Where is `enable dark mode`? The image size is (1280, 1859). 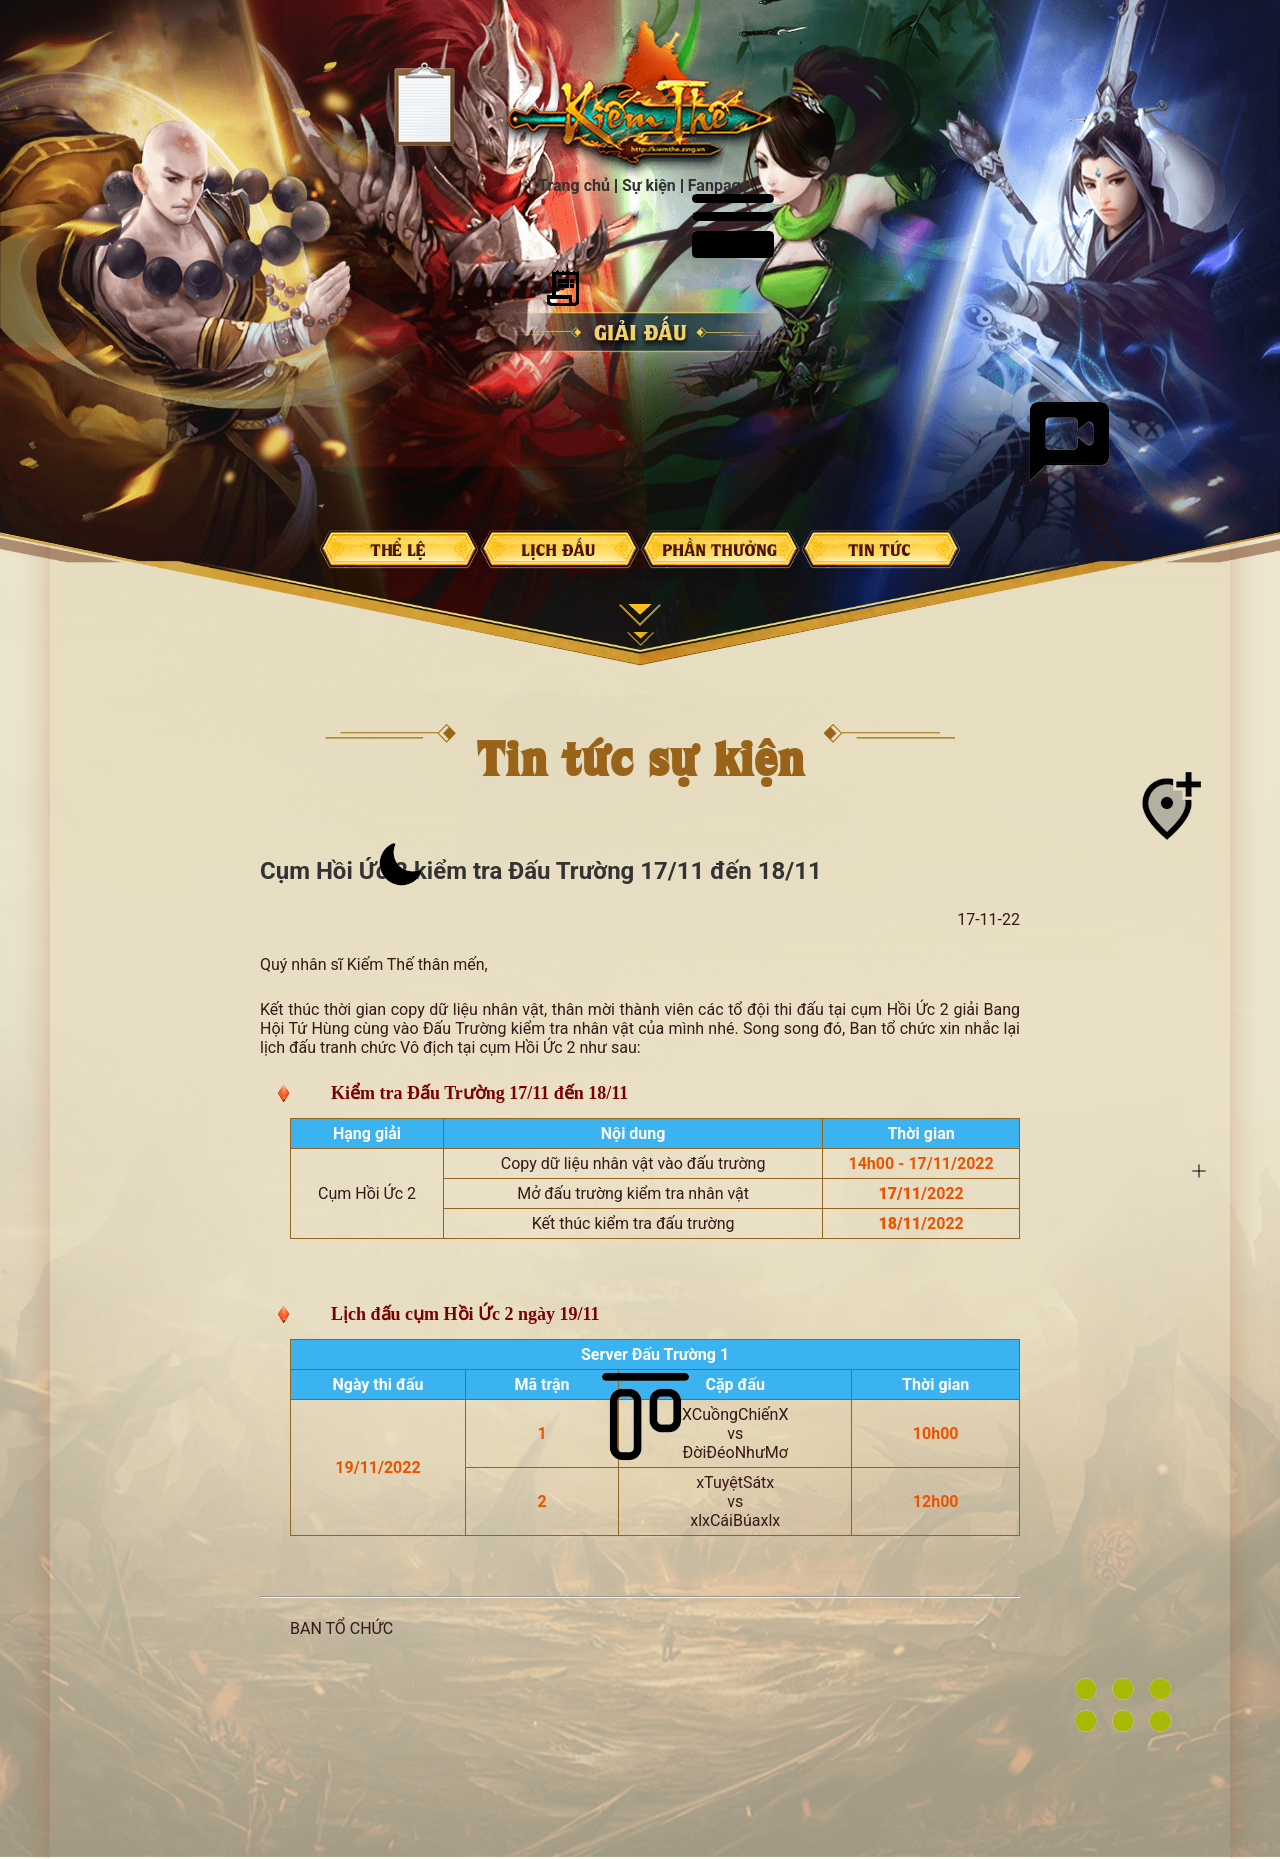 enable dark mode is located at coordinates (400, 865).